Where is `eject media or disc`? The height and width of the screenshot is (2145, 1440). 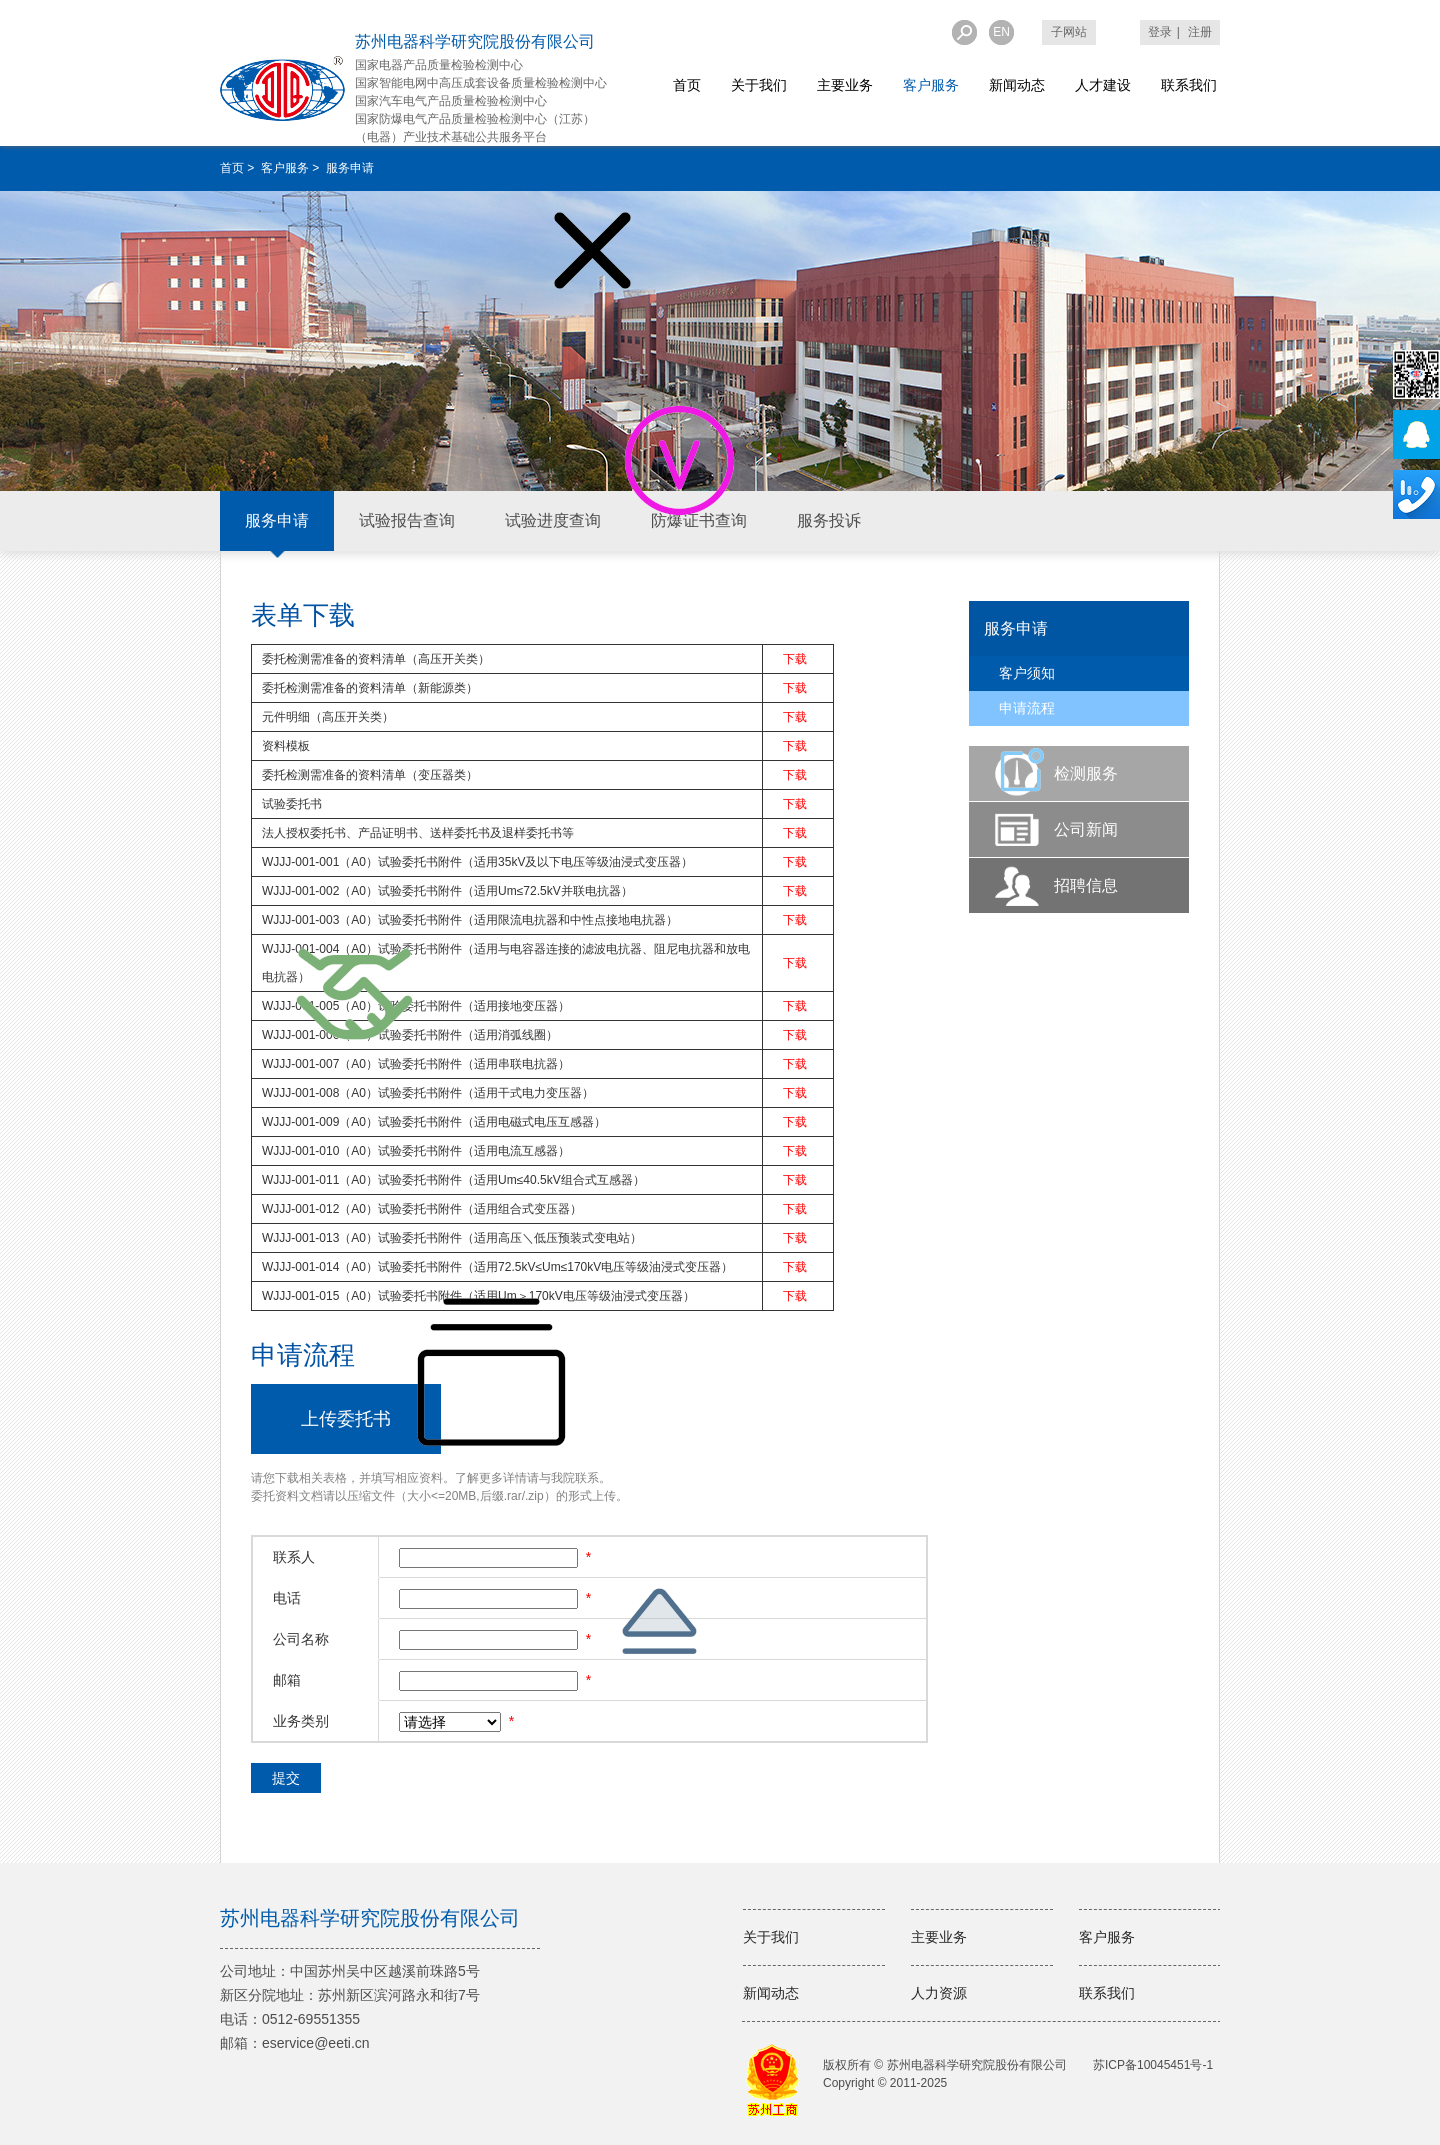
eject media or disc is located at coordinates (659, 1625).